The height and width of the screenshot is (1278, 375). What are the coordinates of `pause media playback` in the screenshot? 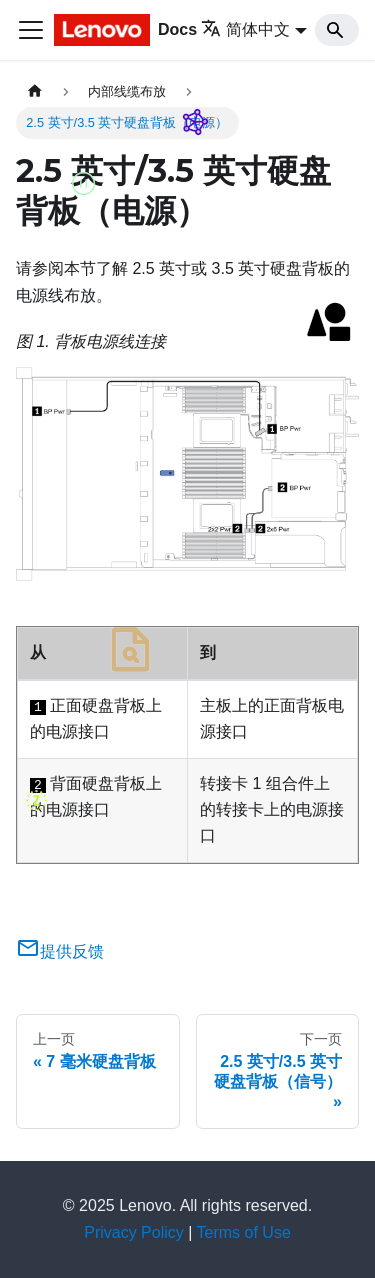 It's located at (83, 183).